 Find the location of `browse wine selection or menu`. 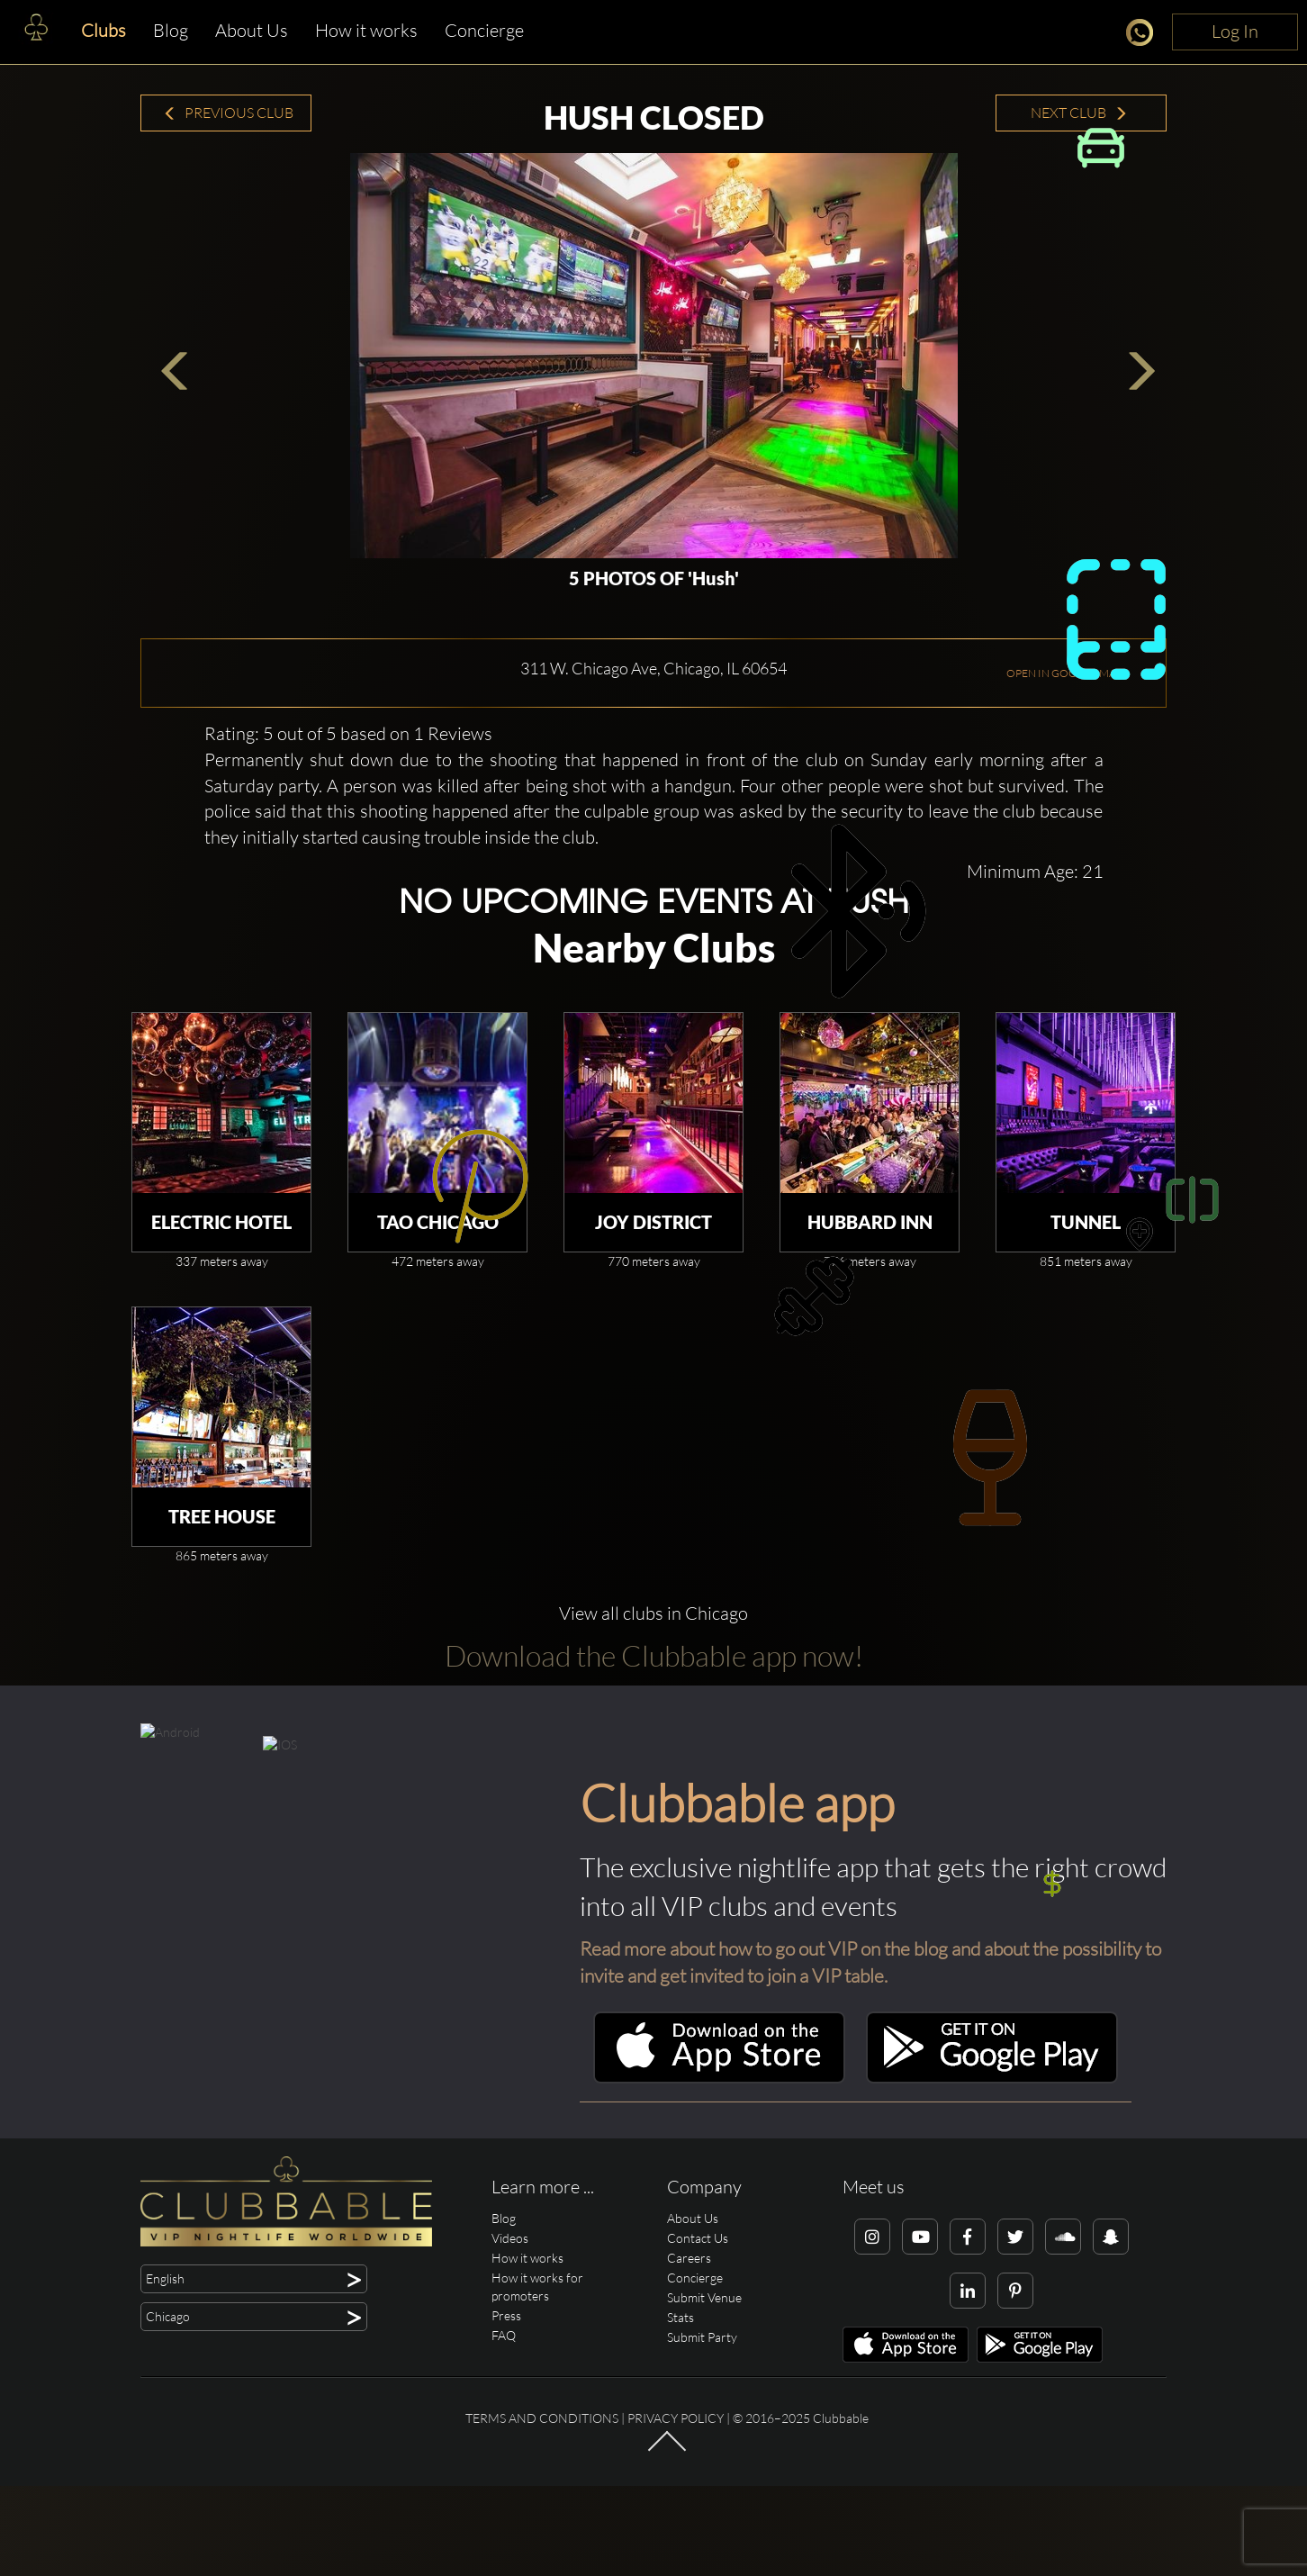

browse wine selection or menu is located at coordinates (990, 1458).